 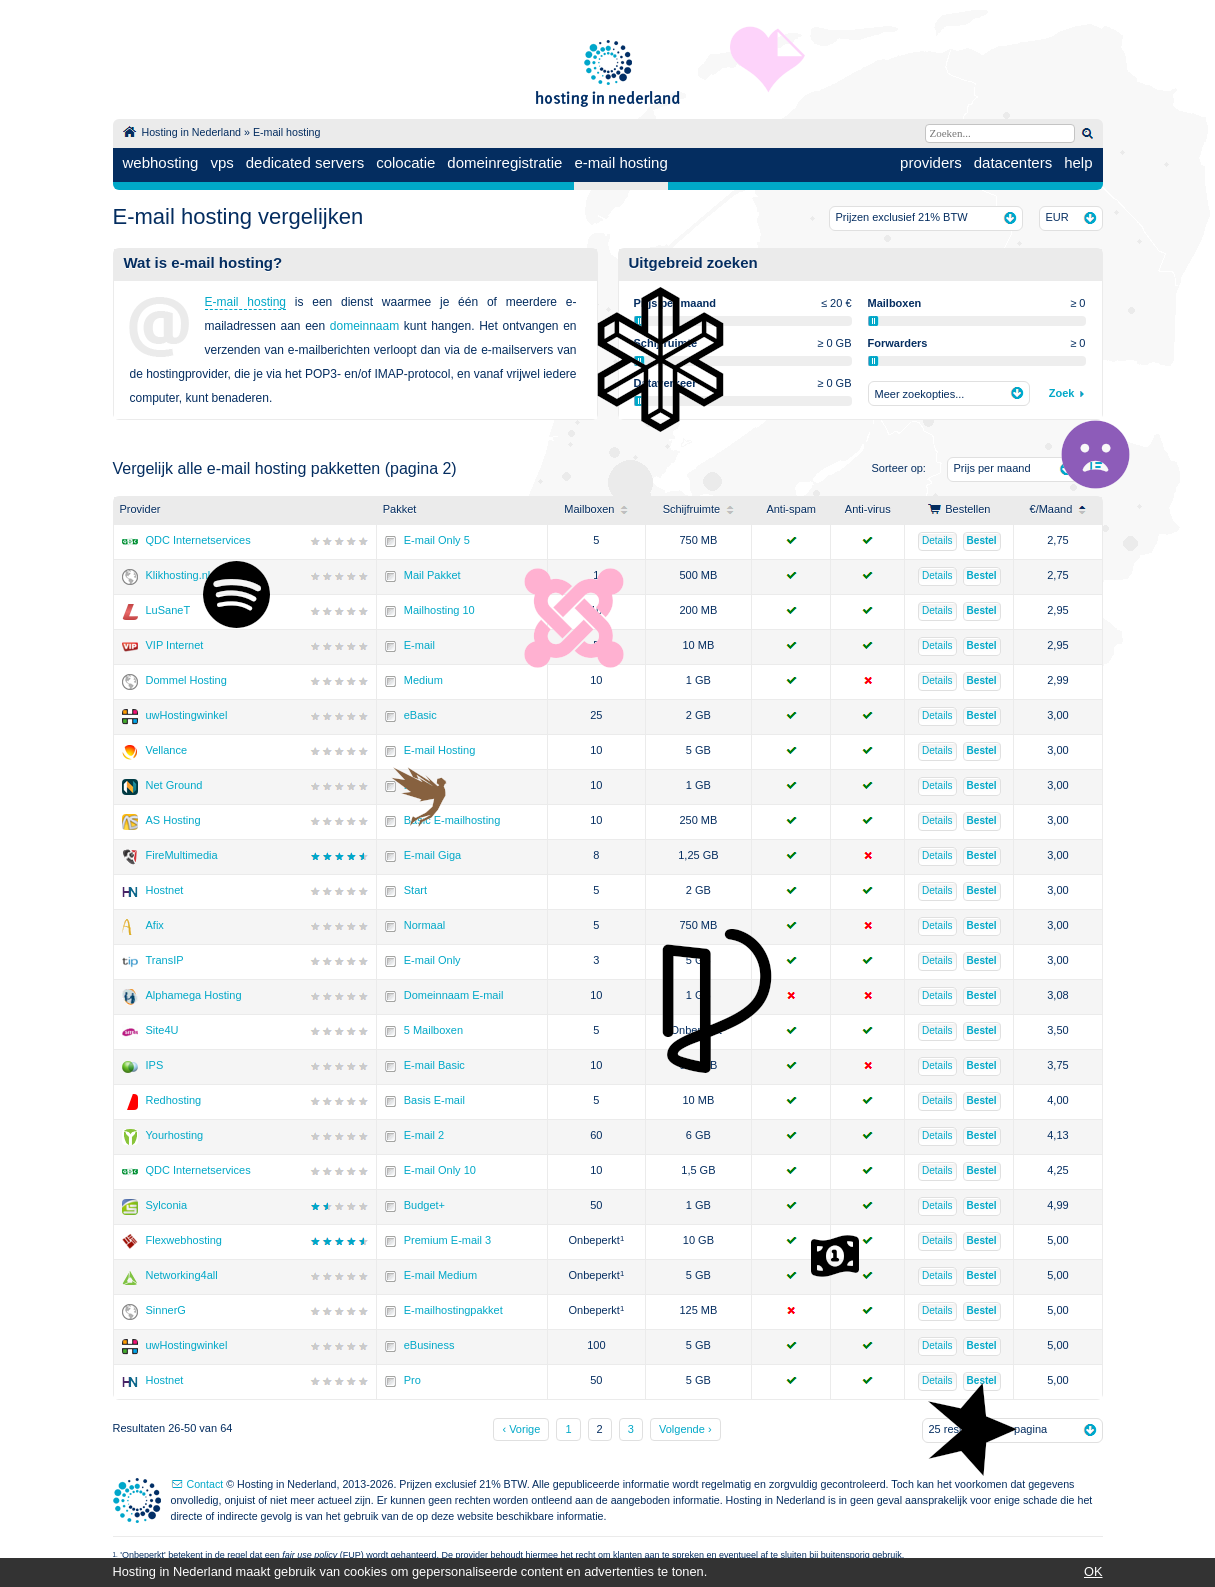 I want to click on matternet company logo, so click(x=660, y=359).